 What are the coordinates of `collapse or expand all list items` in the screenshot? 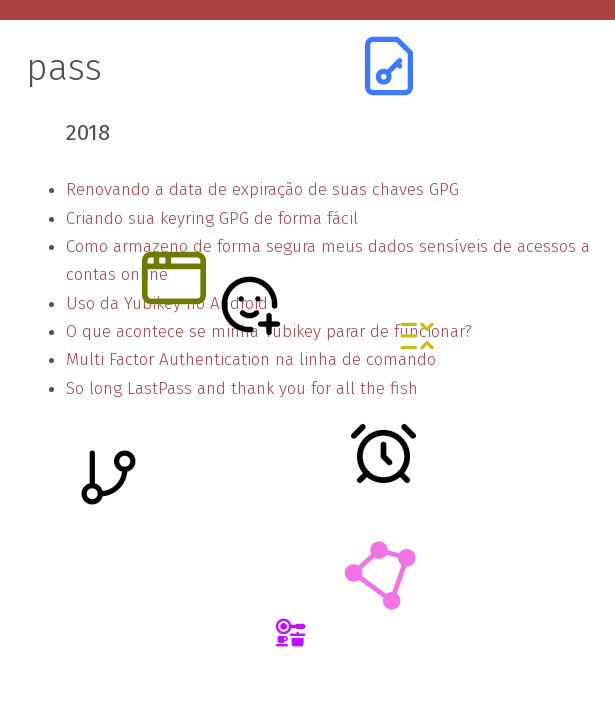 It's located at (417, 336).